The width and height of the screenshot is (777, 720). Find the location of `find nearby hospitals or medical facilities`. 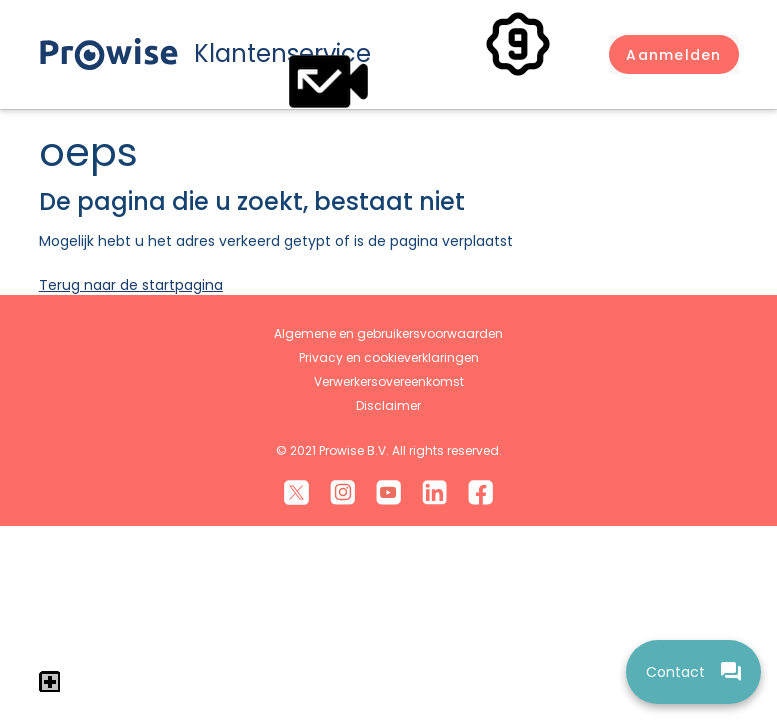

find nearby hospitals or medical facilities is located at coordinates (50, 682).